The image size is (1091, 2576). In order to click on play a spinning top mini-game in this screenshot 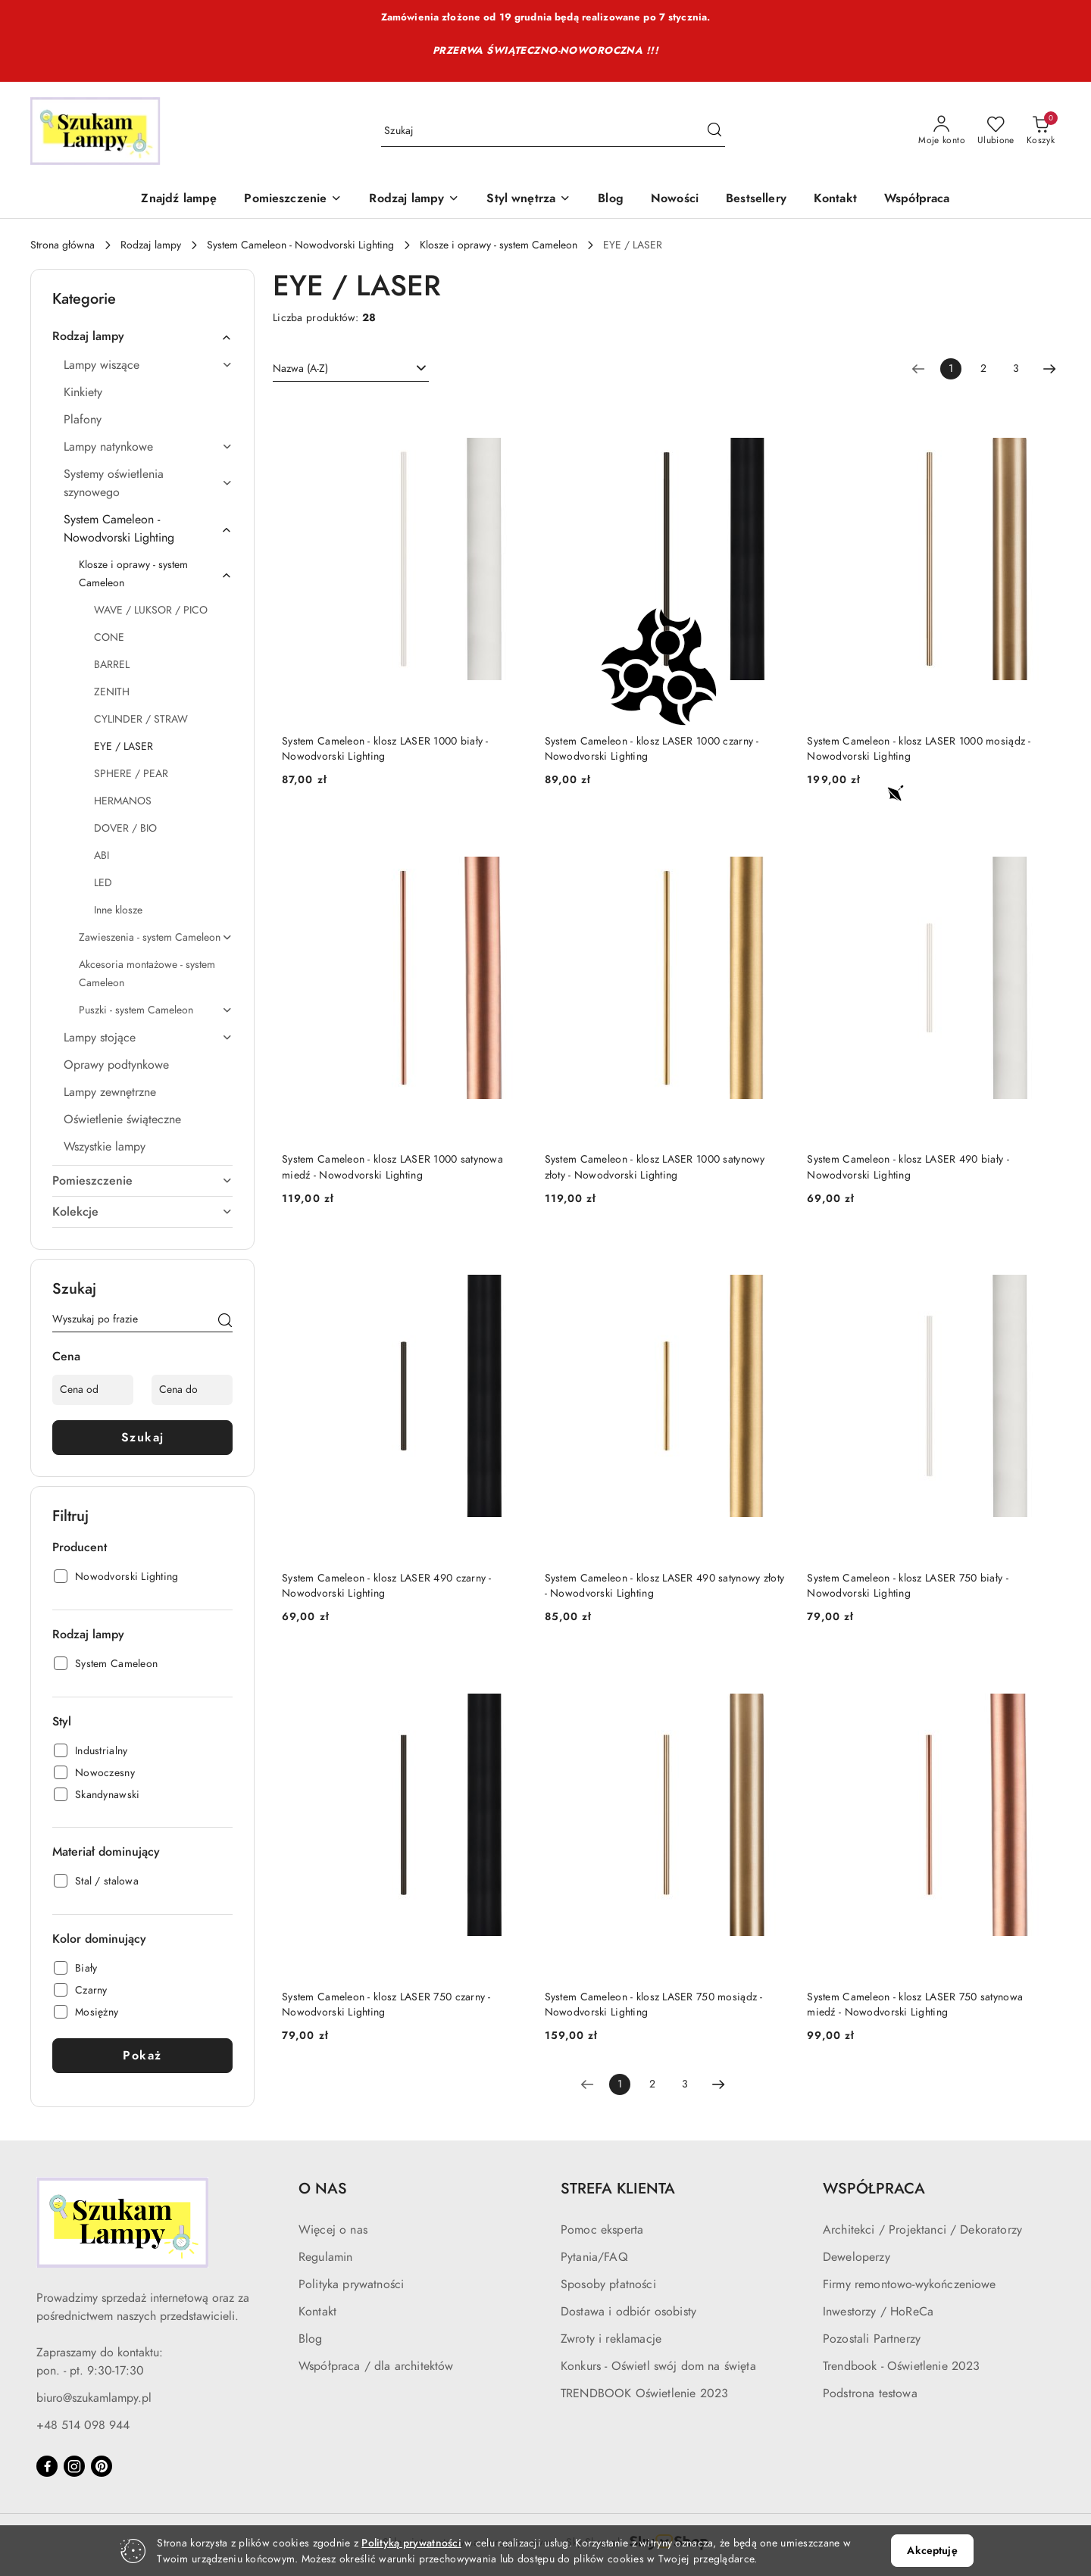, I will do `click(896, 793)`.